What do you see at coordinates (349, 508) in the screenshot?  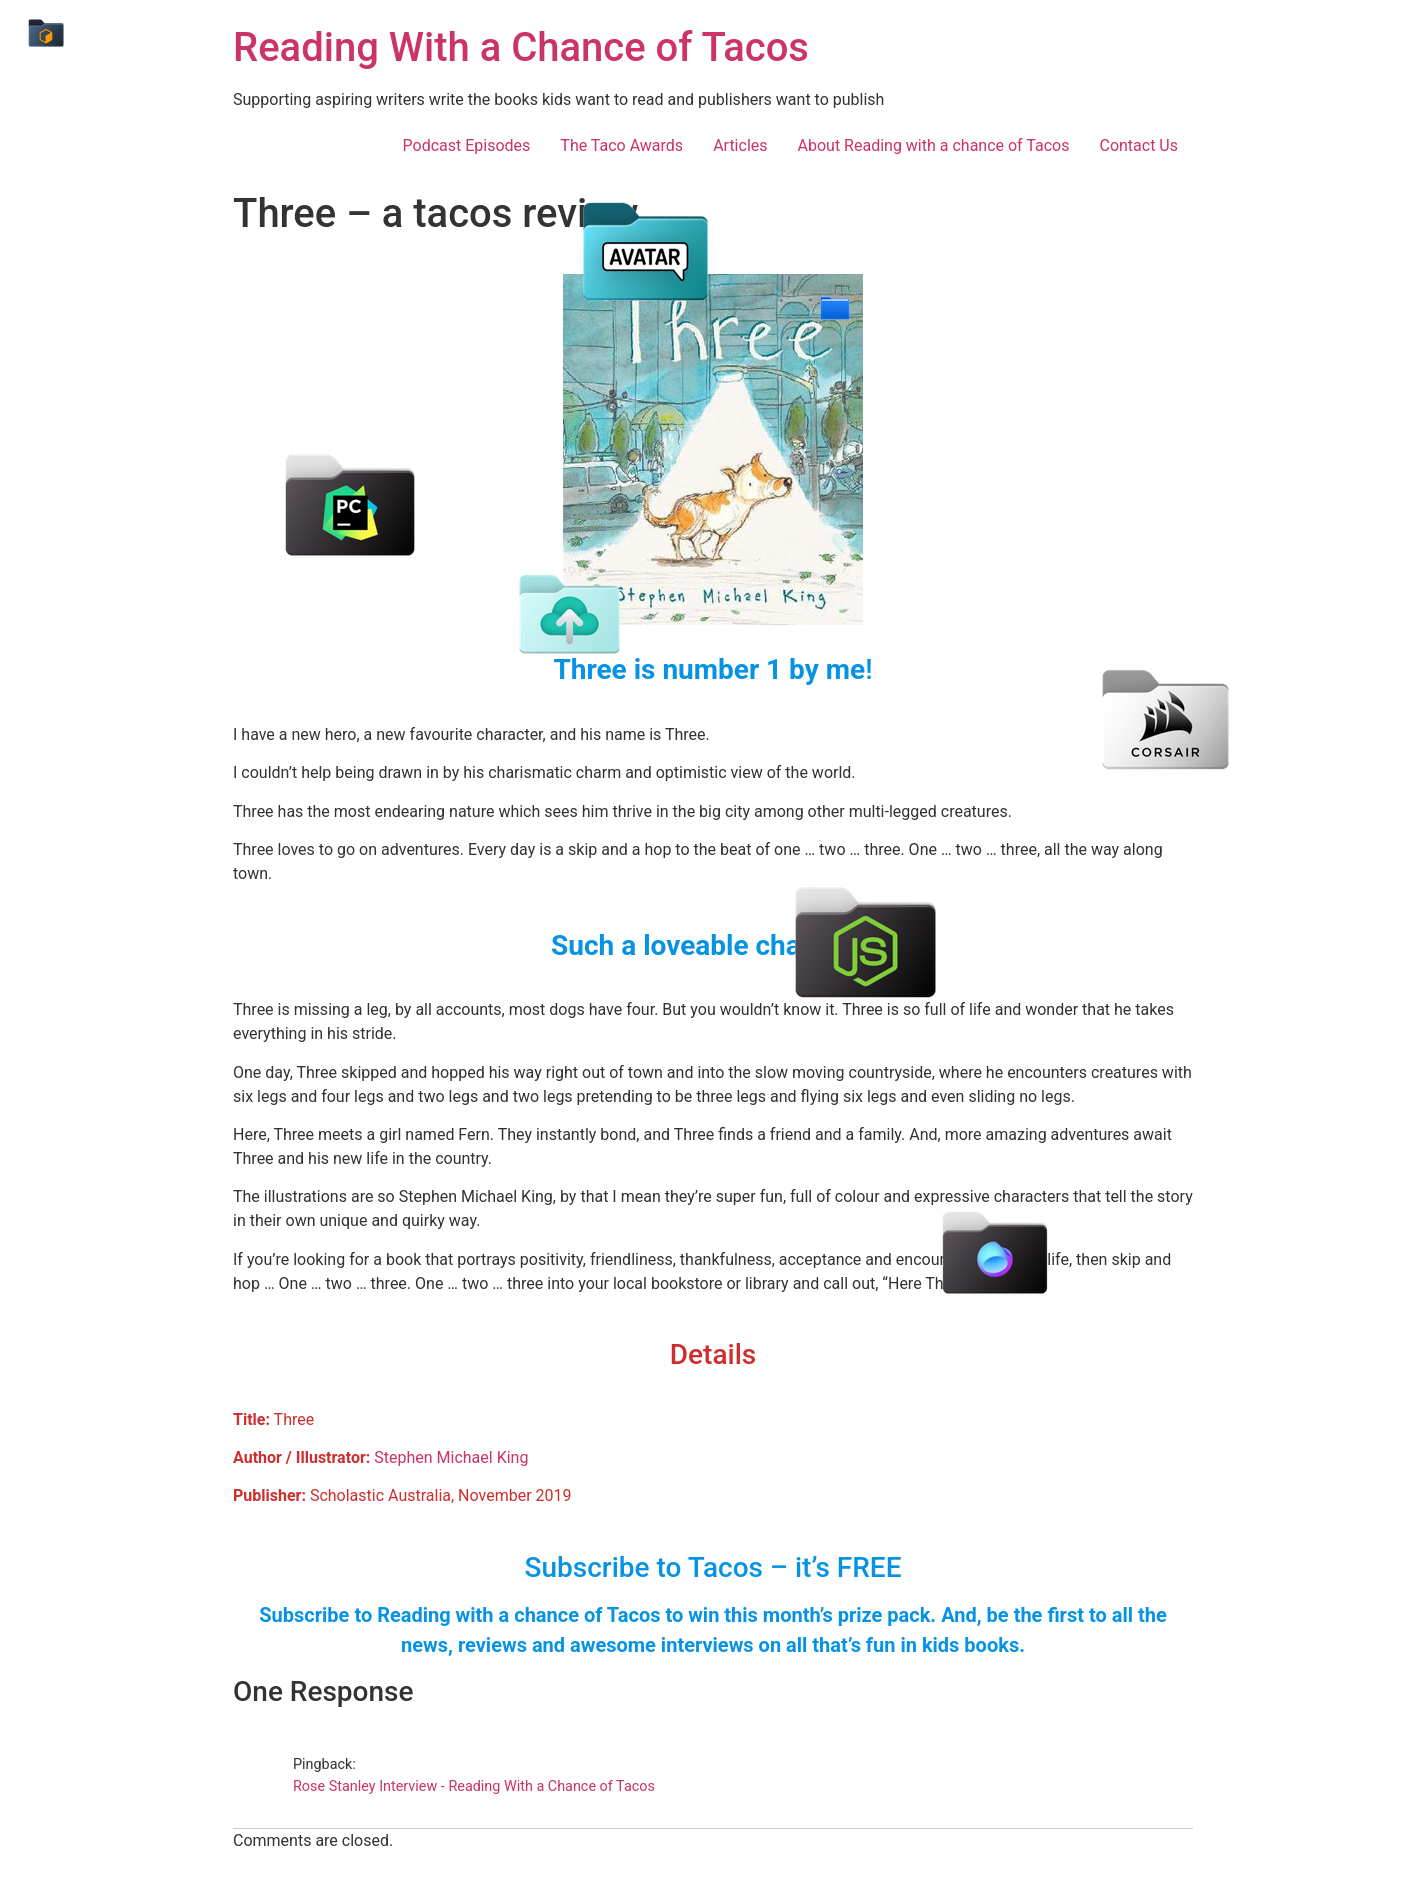 I see `open pycharm project folder` at bounding box center [349, 508].